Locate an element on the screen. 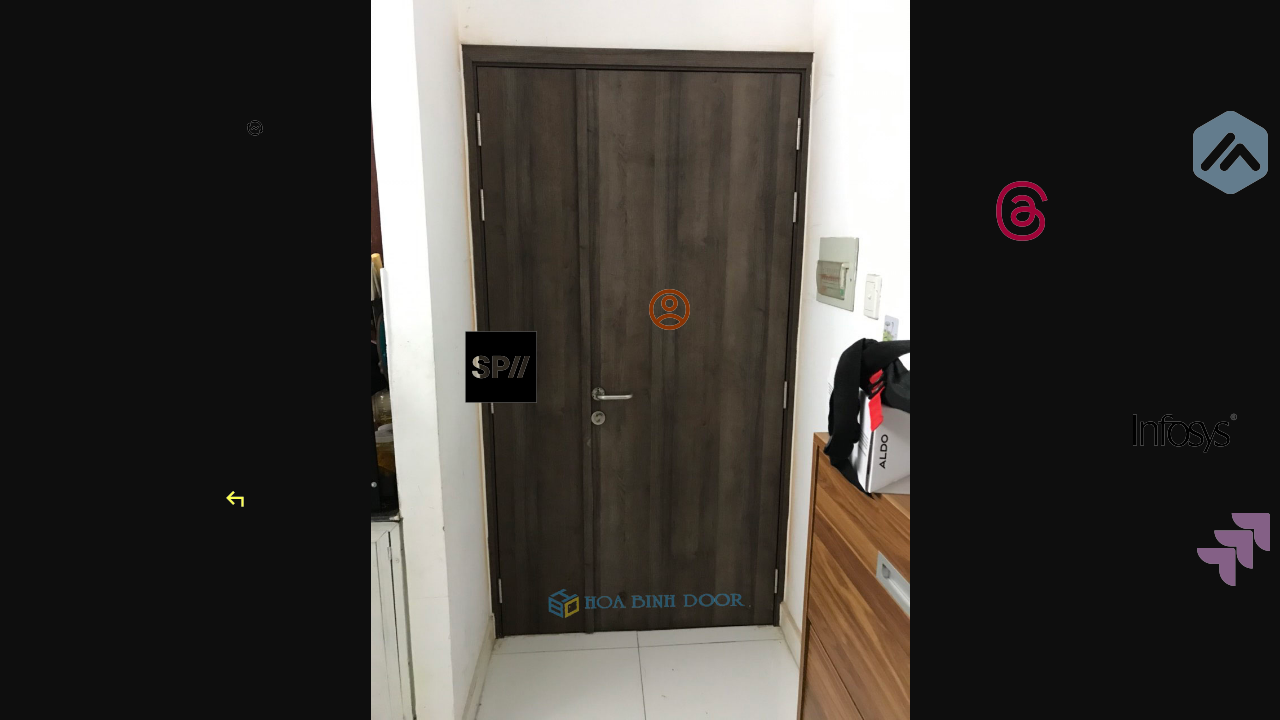  access your account or profile settings is located at coordinates (669, 309).